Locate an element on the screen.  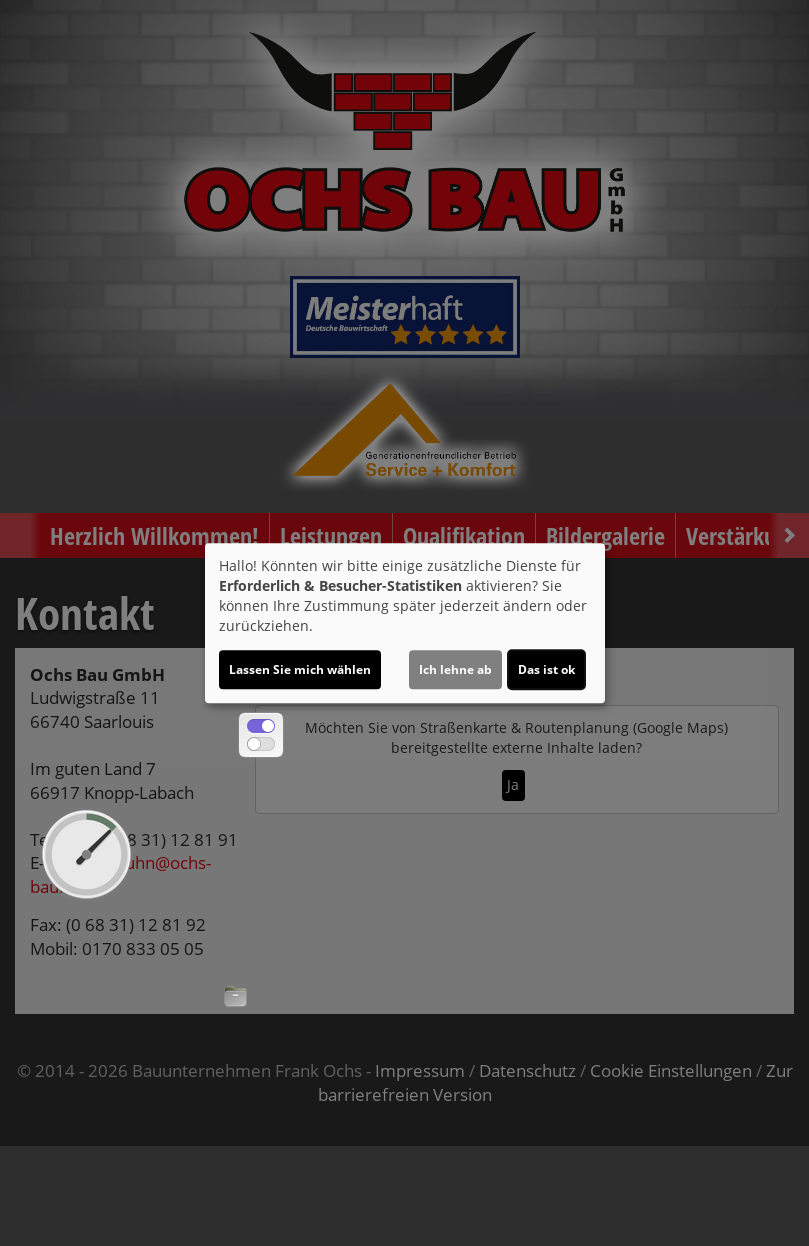
open sysprof system profiler application is located at coordinates (86, 854).